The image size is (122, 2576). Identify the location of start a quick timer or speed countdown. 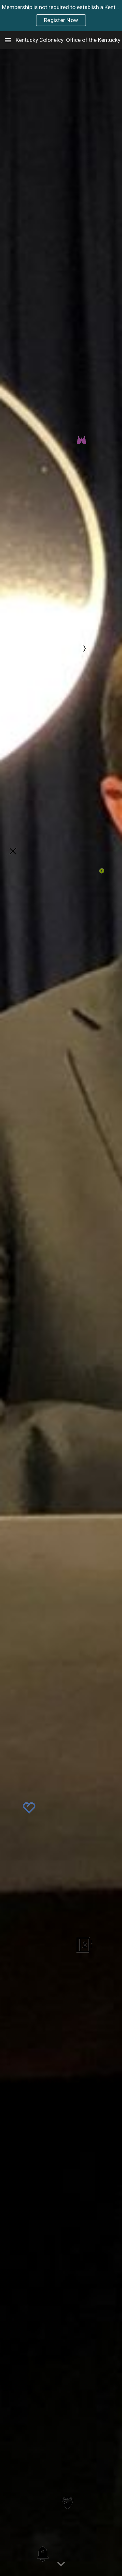
(102, 871).